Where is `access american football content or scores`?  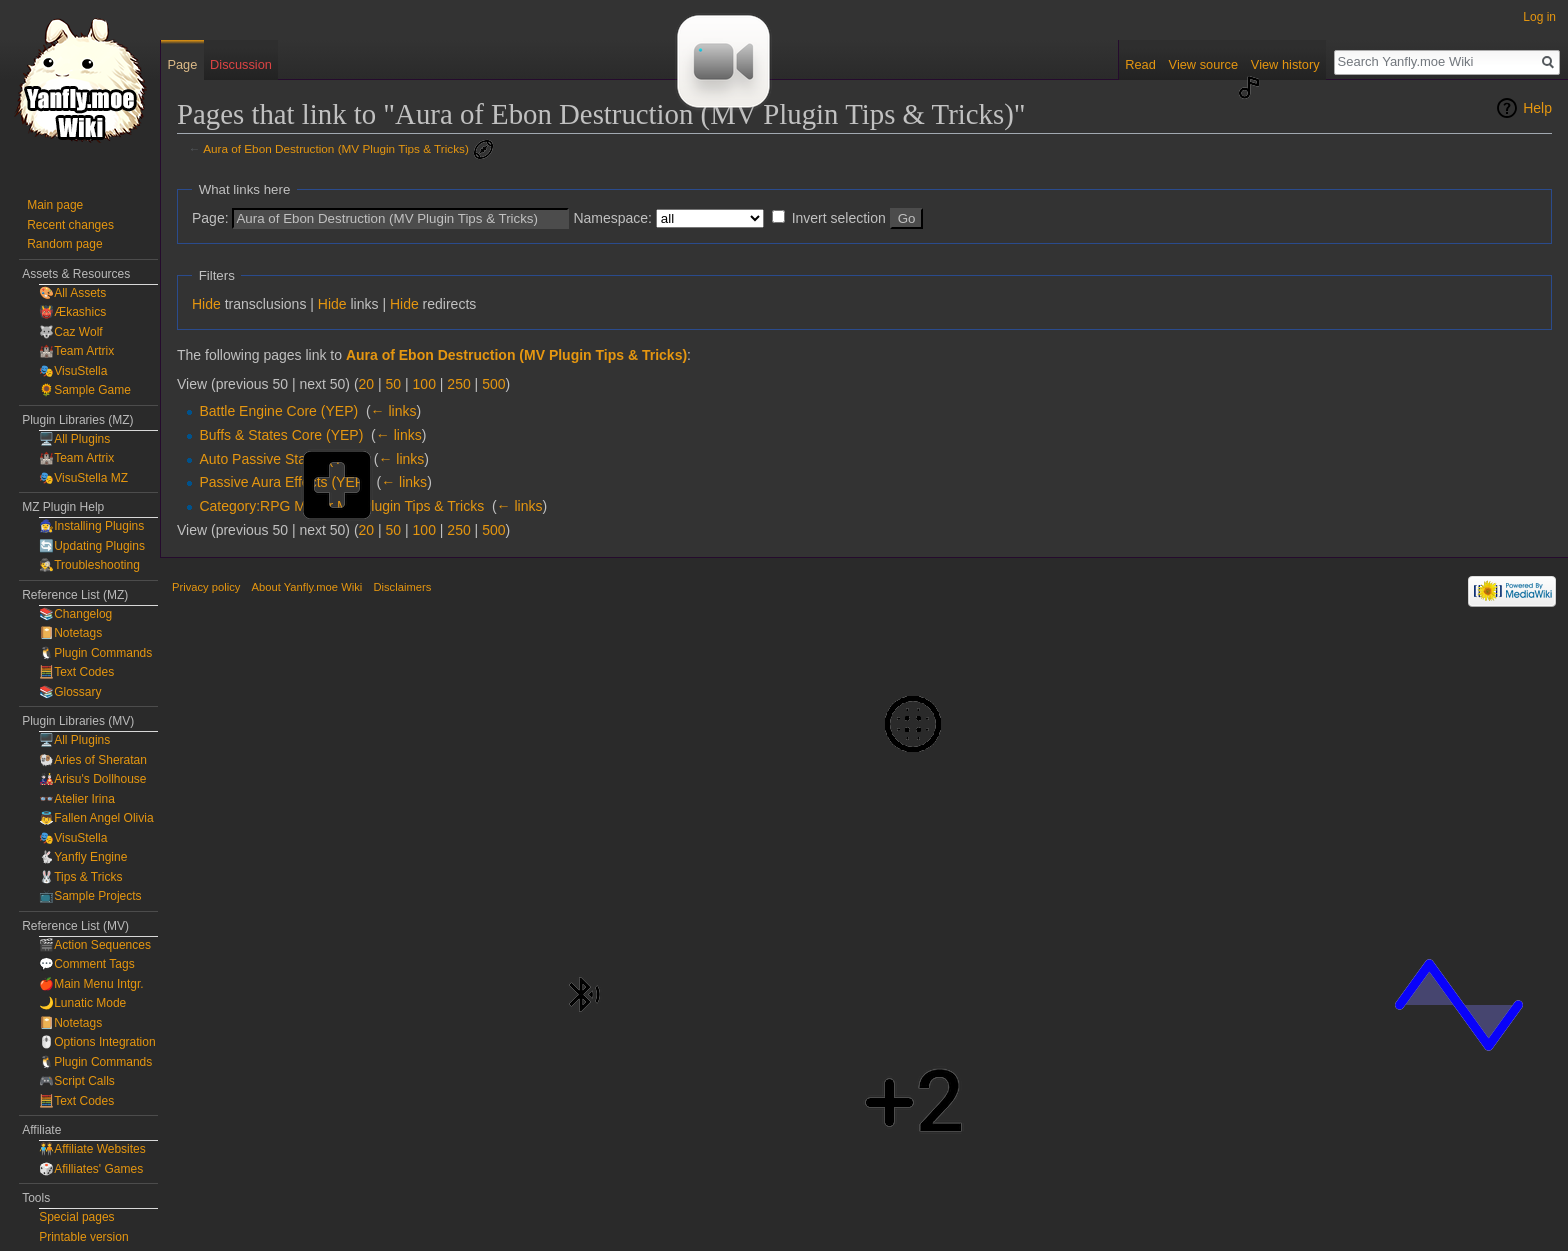 access american football content or scores is located at coordinates (483, 149).